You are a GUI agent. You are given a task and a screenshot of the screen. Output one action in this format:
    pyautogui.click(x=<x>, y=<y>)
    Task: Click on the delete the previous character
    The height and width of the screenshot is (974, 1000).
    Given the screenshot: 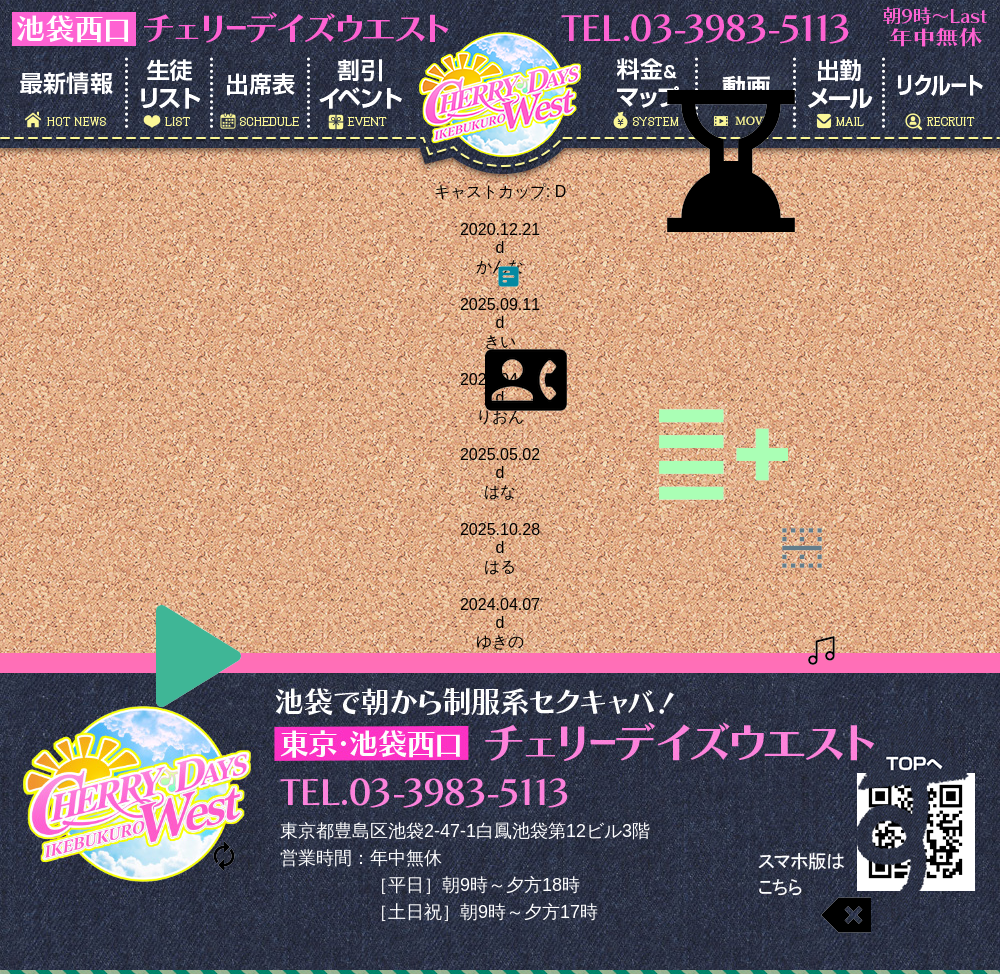 What is the action you would take?
    pyautogui.click(x=846, y=915)
    